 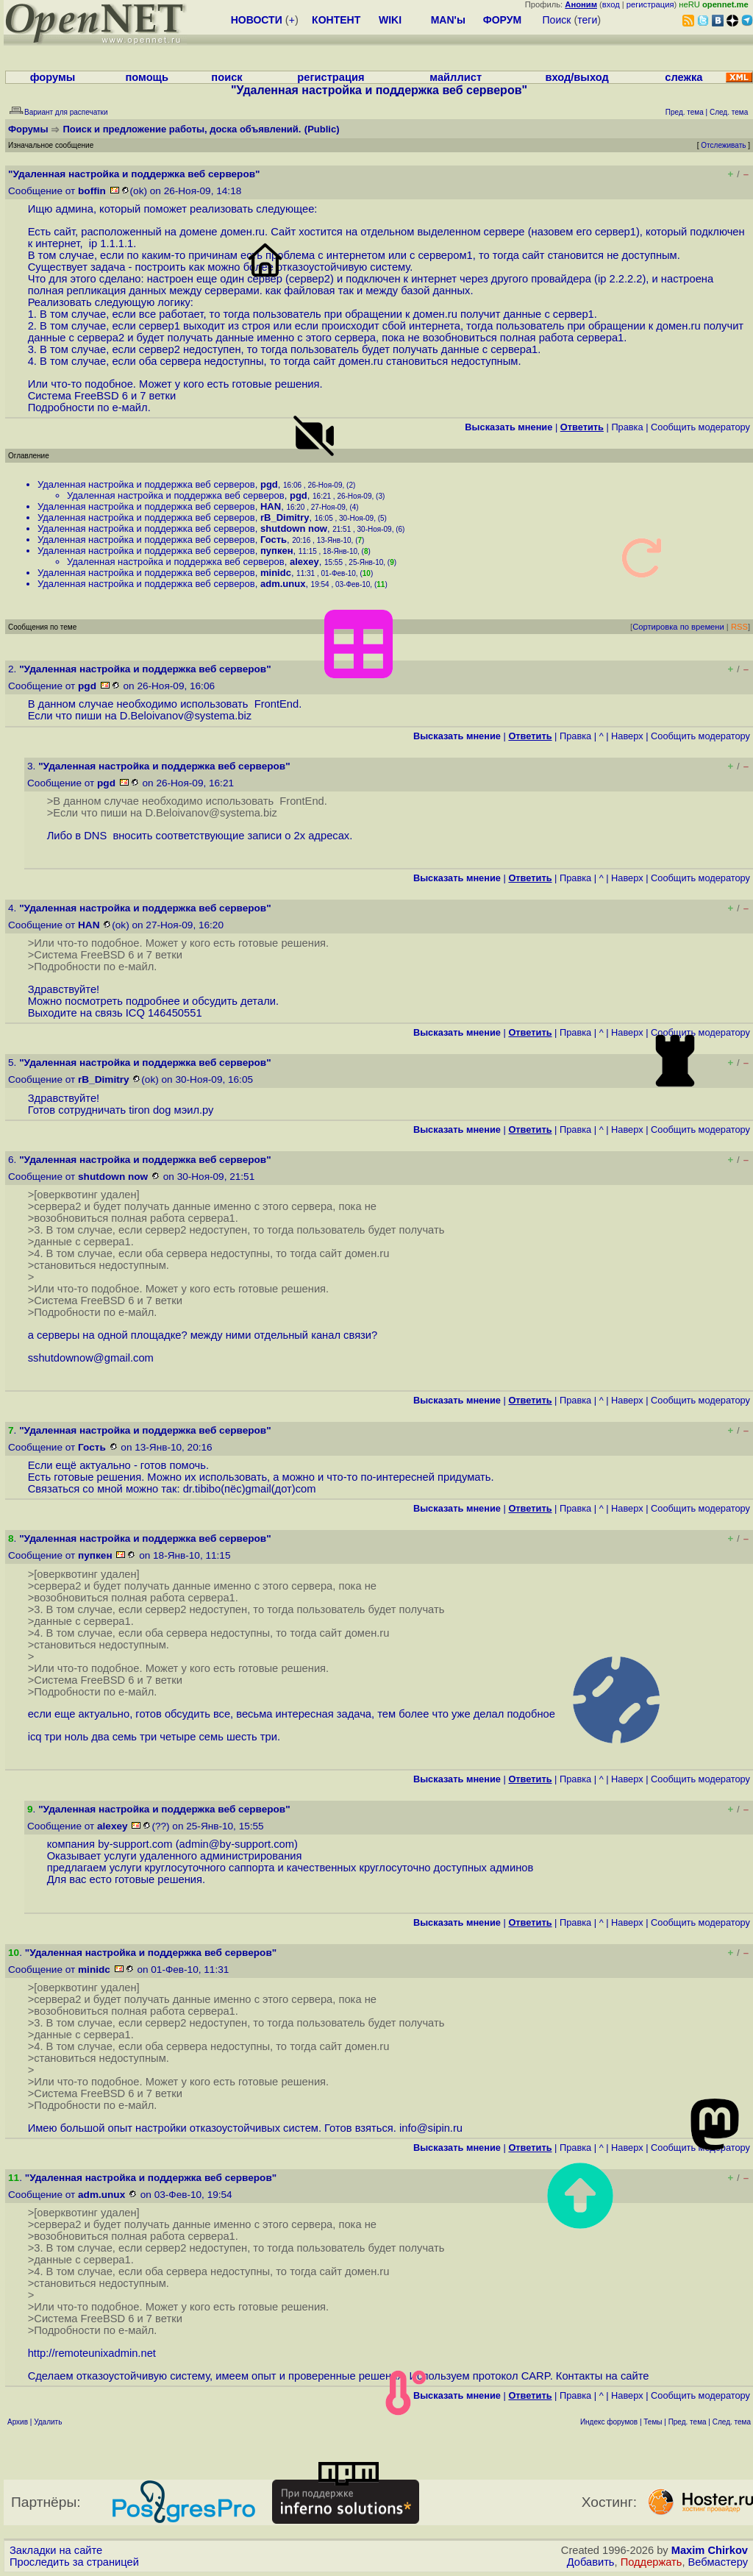 What do you see at coordinates (675, 1061) in the screenshot?
I see `access chess game or strategy features` at bounding box center [675, 1061].